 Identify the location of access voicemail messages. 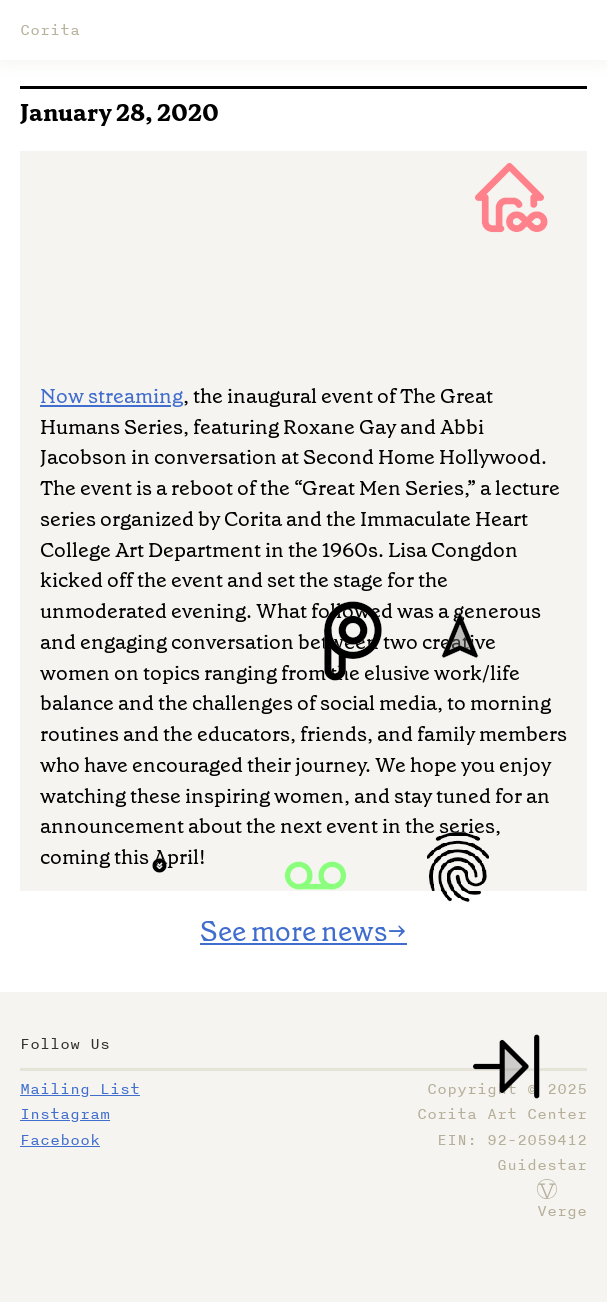
(315, 875).